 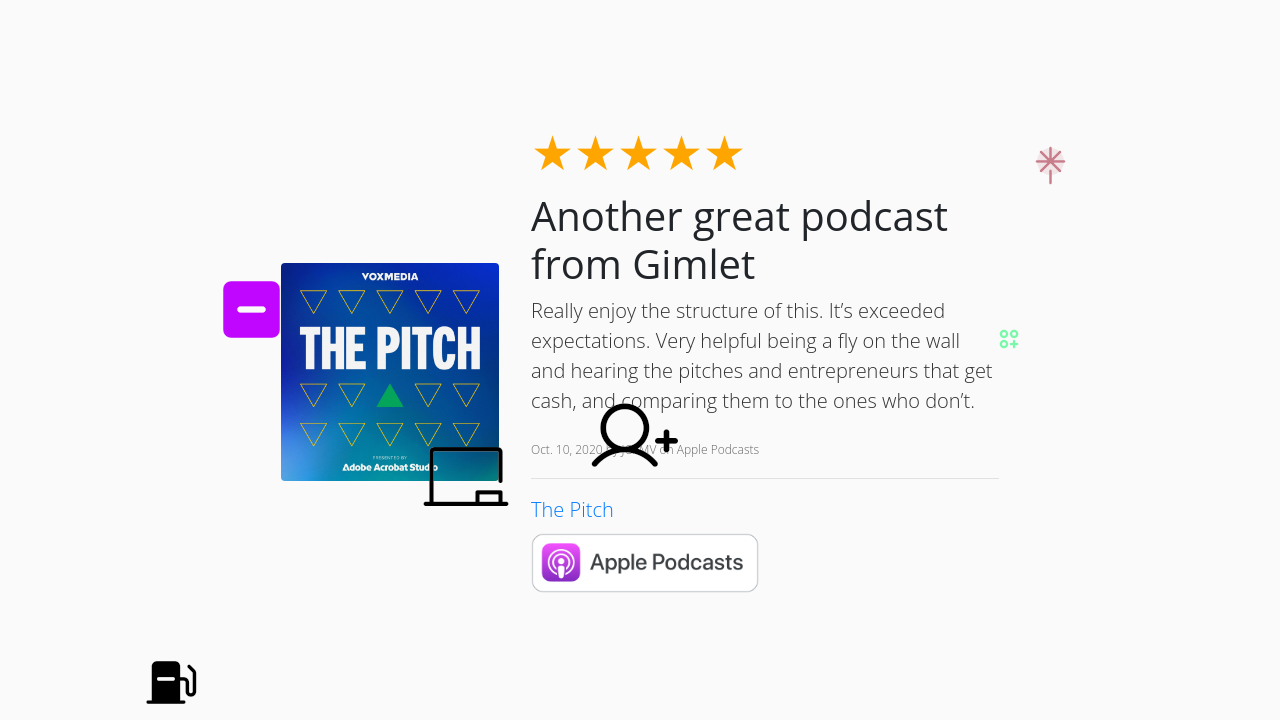 I want to click on open whiteboard or presentation mode, so click(x=466, y=478).